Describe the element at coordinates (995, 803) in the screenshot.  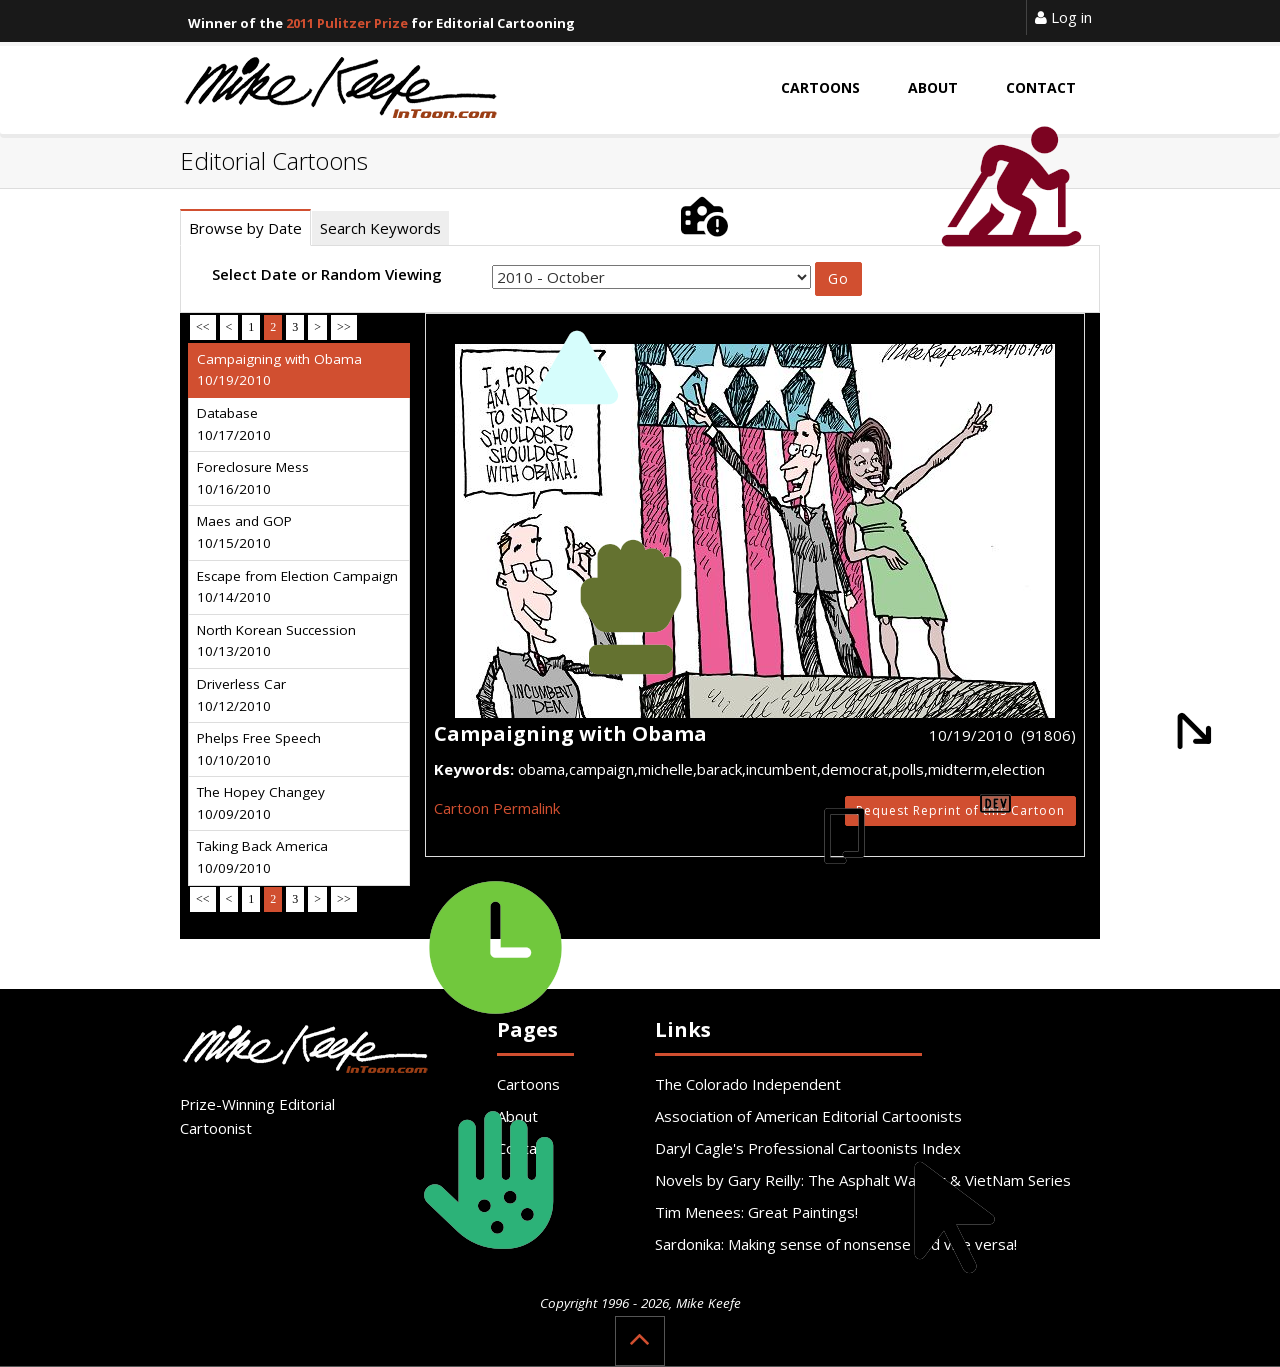
I see `visit DEV Community profile or article` at that location.